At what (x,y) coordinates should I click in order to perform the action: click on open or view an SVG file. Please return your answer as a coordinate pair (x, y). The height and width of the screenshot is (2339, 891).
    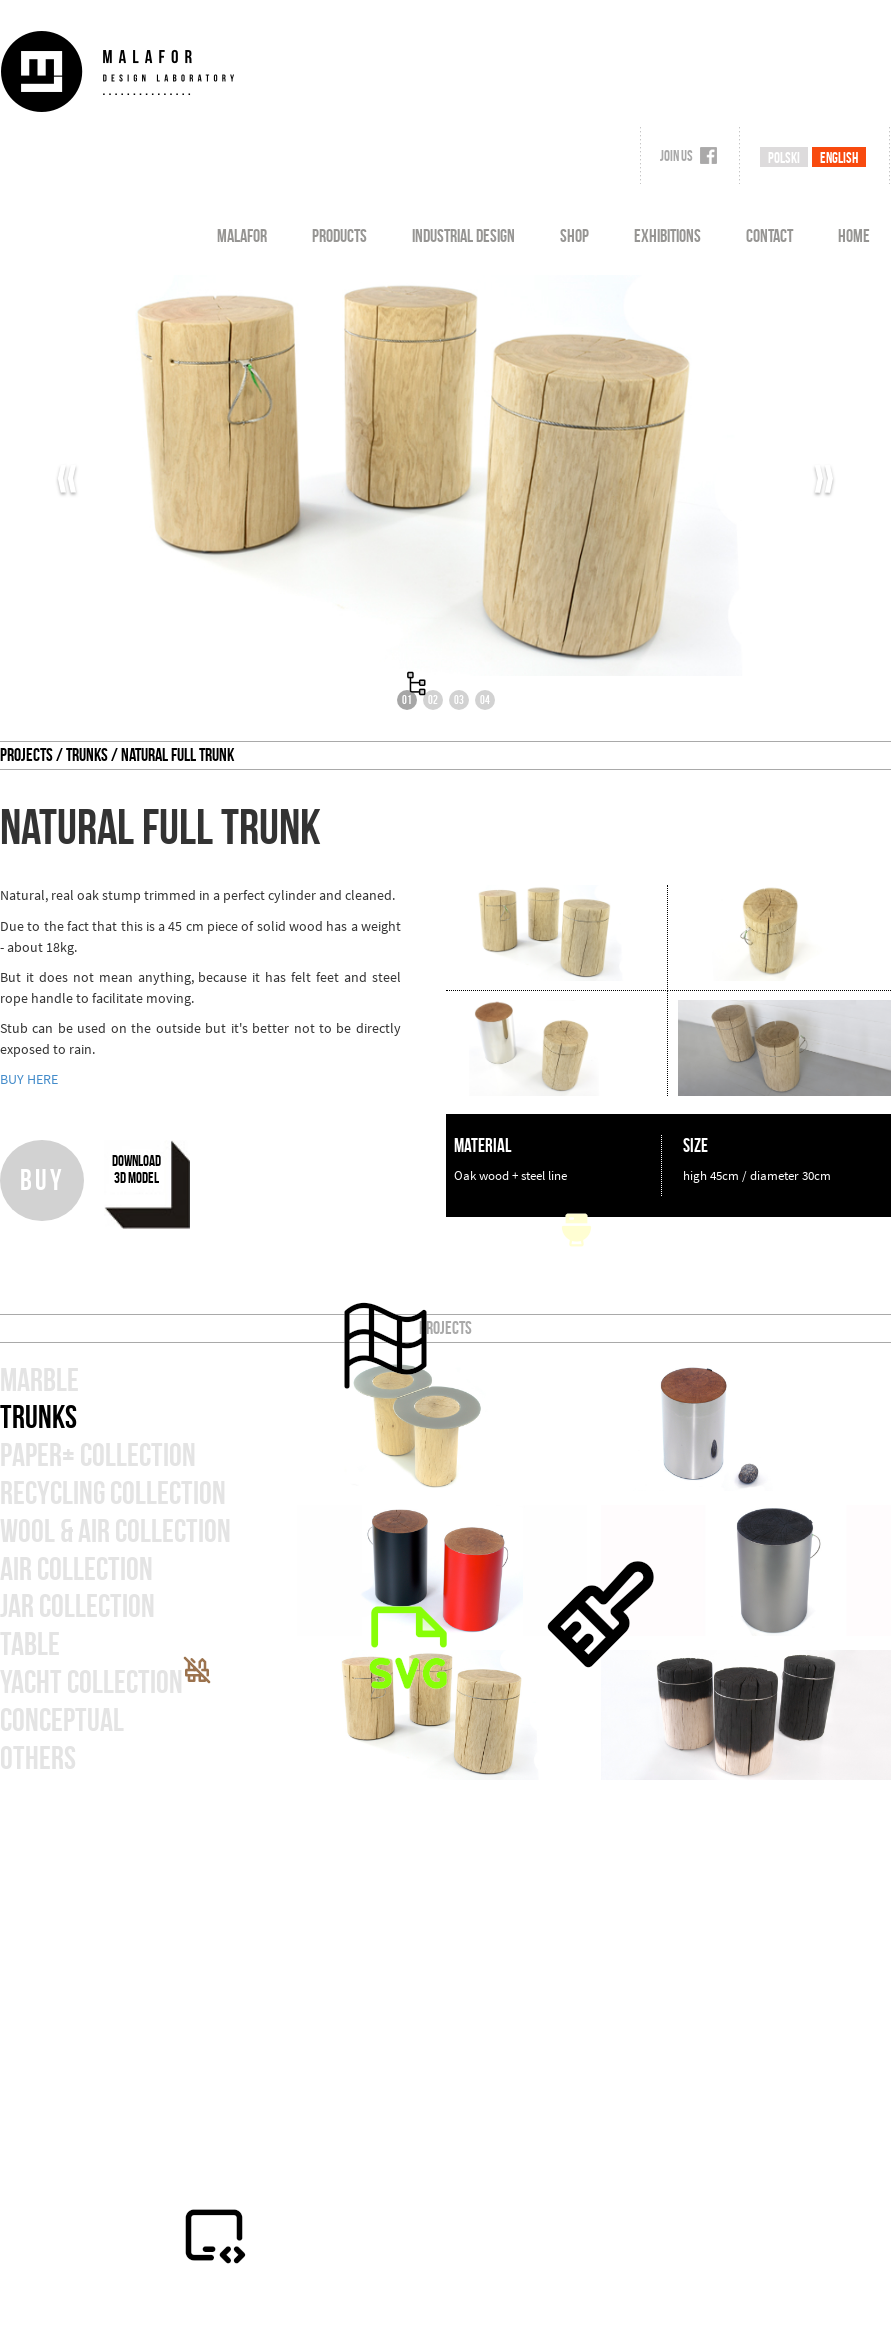
    Looking at the image, I should click on (409, 1651).